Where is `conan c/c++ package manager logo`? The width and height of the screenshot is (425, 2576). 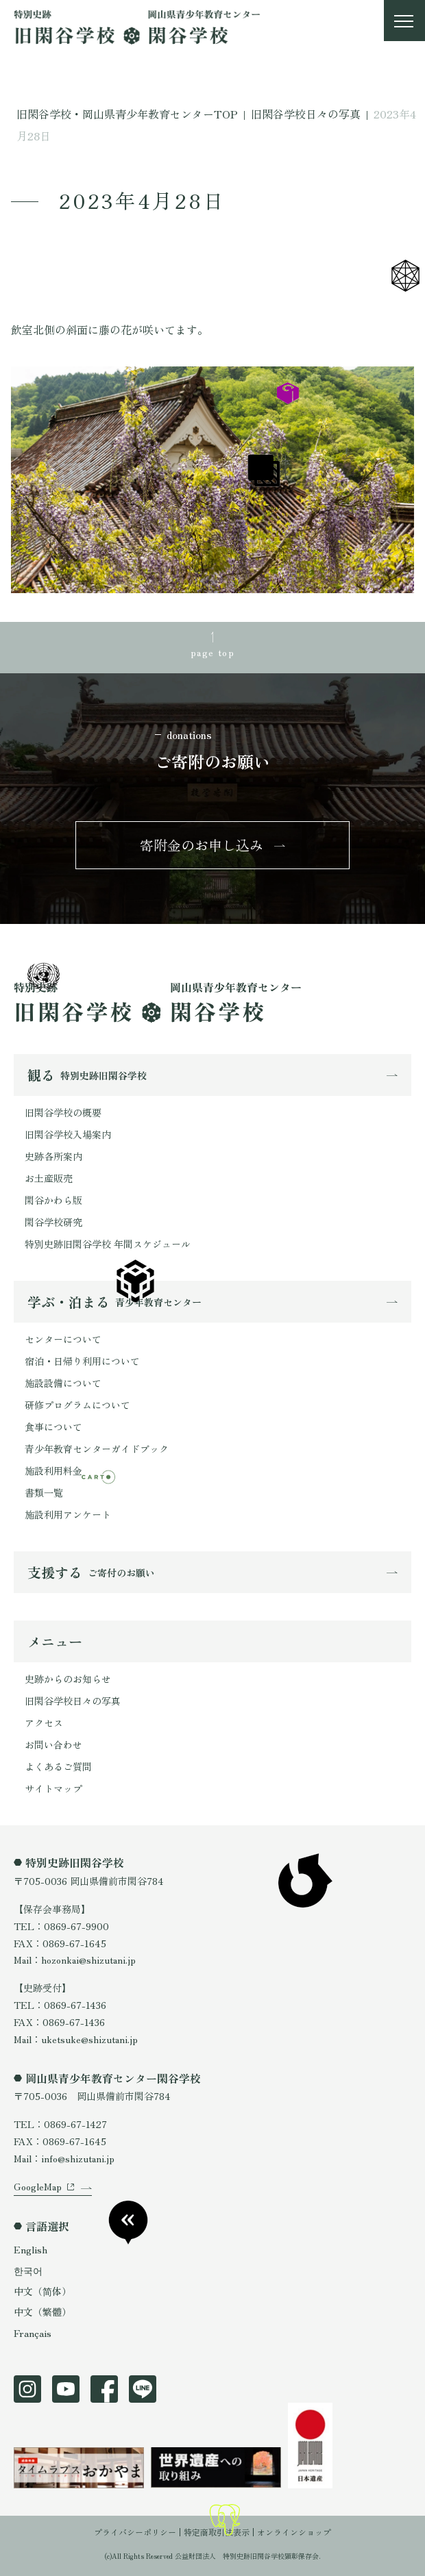 conan c/c++ package manager logo is located at coordinates (288, 393).